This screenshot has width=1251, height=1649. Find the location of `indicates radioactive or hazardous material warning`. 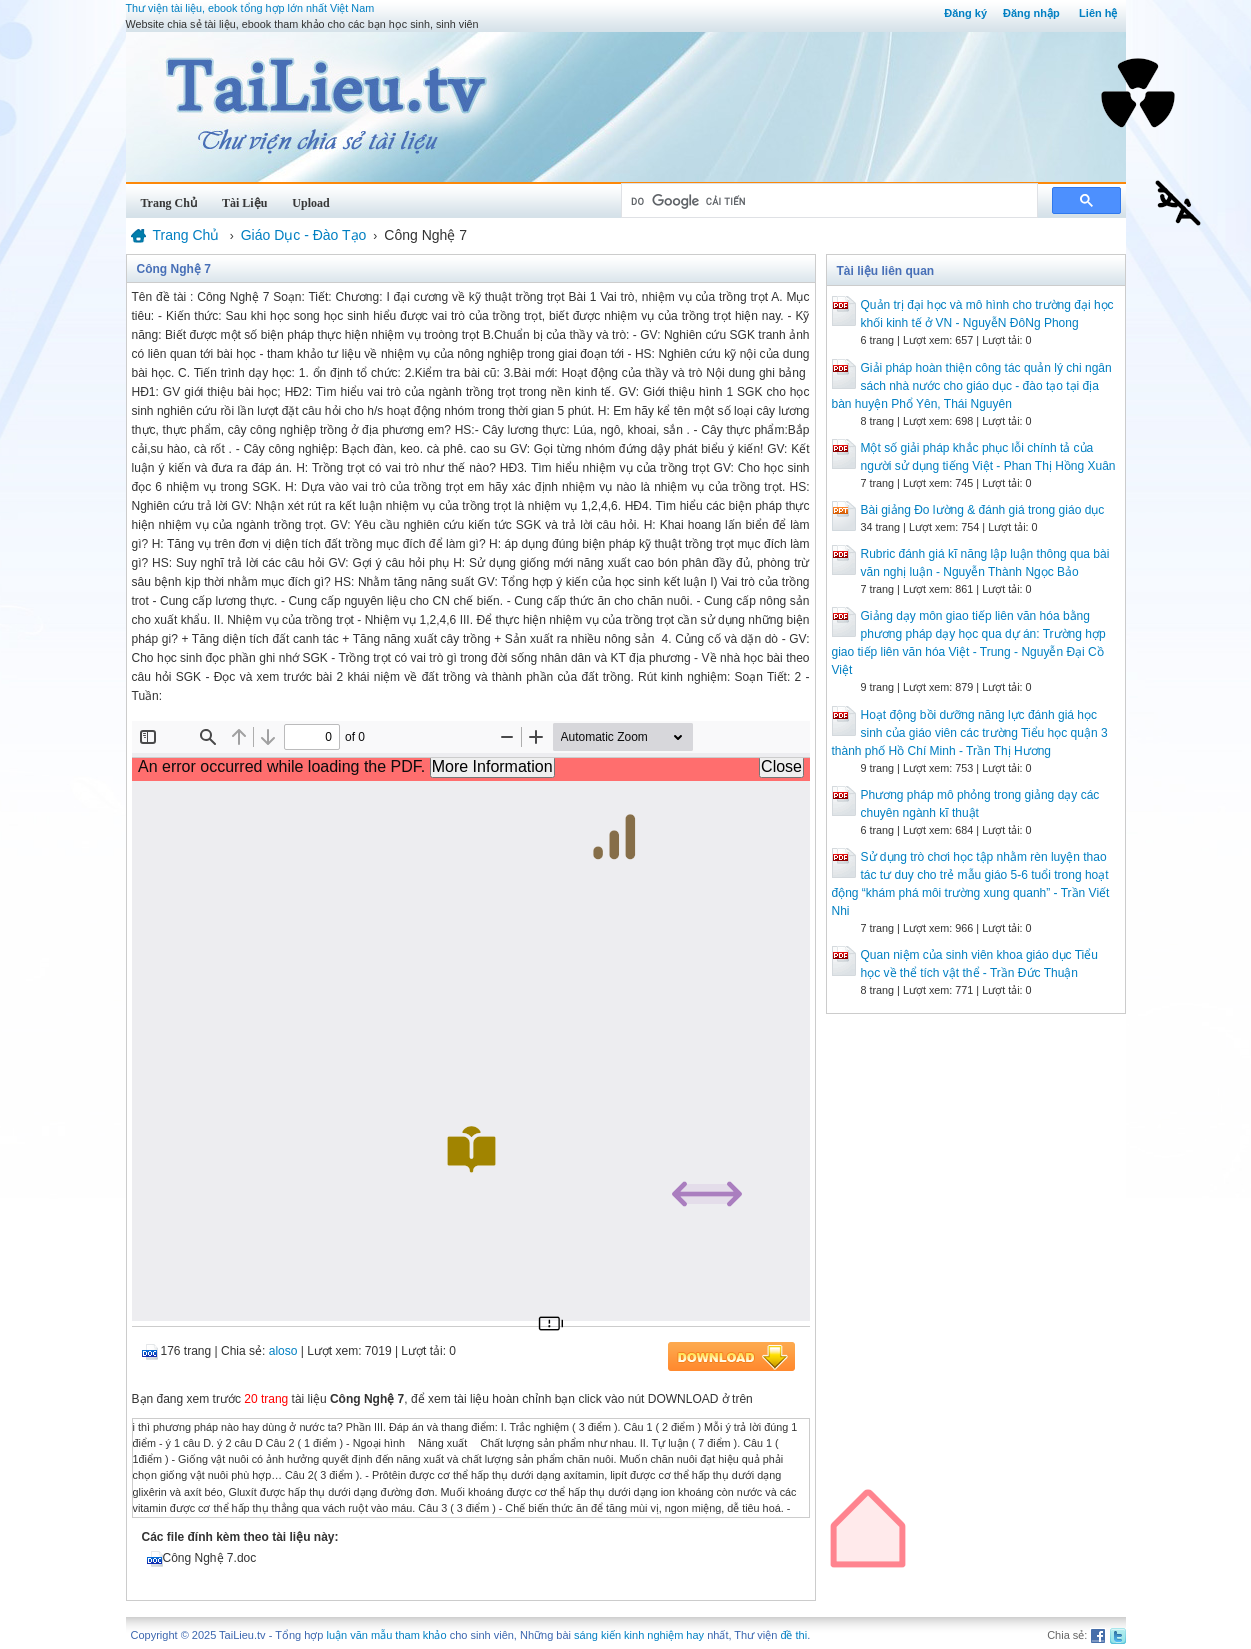

indicates radioactive or hazardous material warning is located at coordinates (1138, 95).